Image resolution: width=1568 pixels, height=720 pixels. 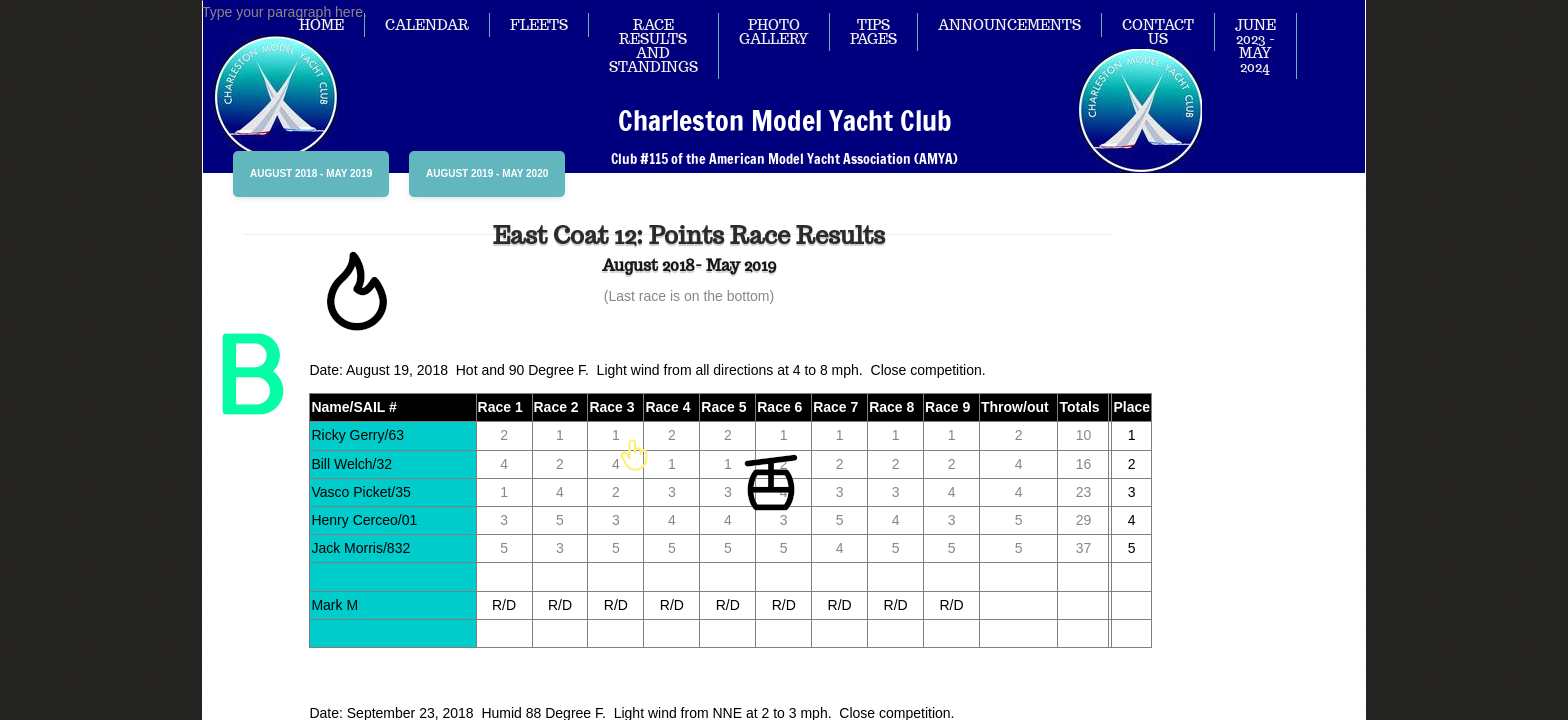 I want to click on view trending or hot content, so click(x=357, y=293).